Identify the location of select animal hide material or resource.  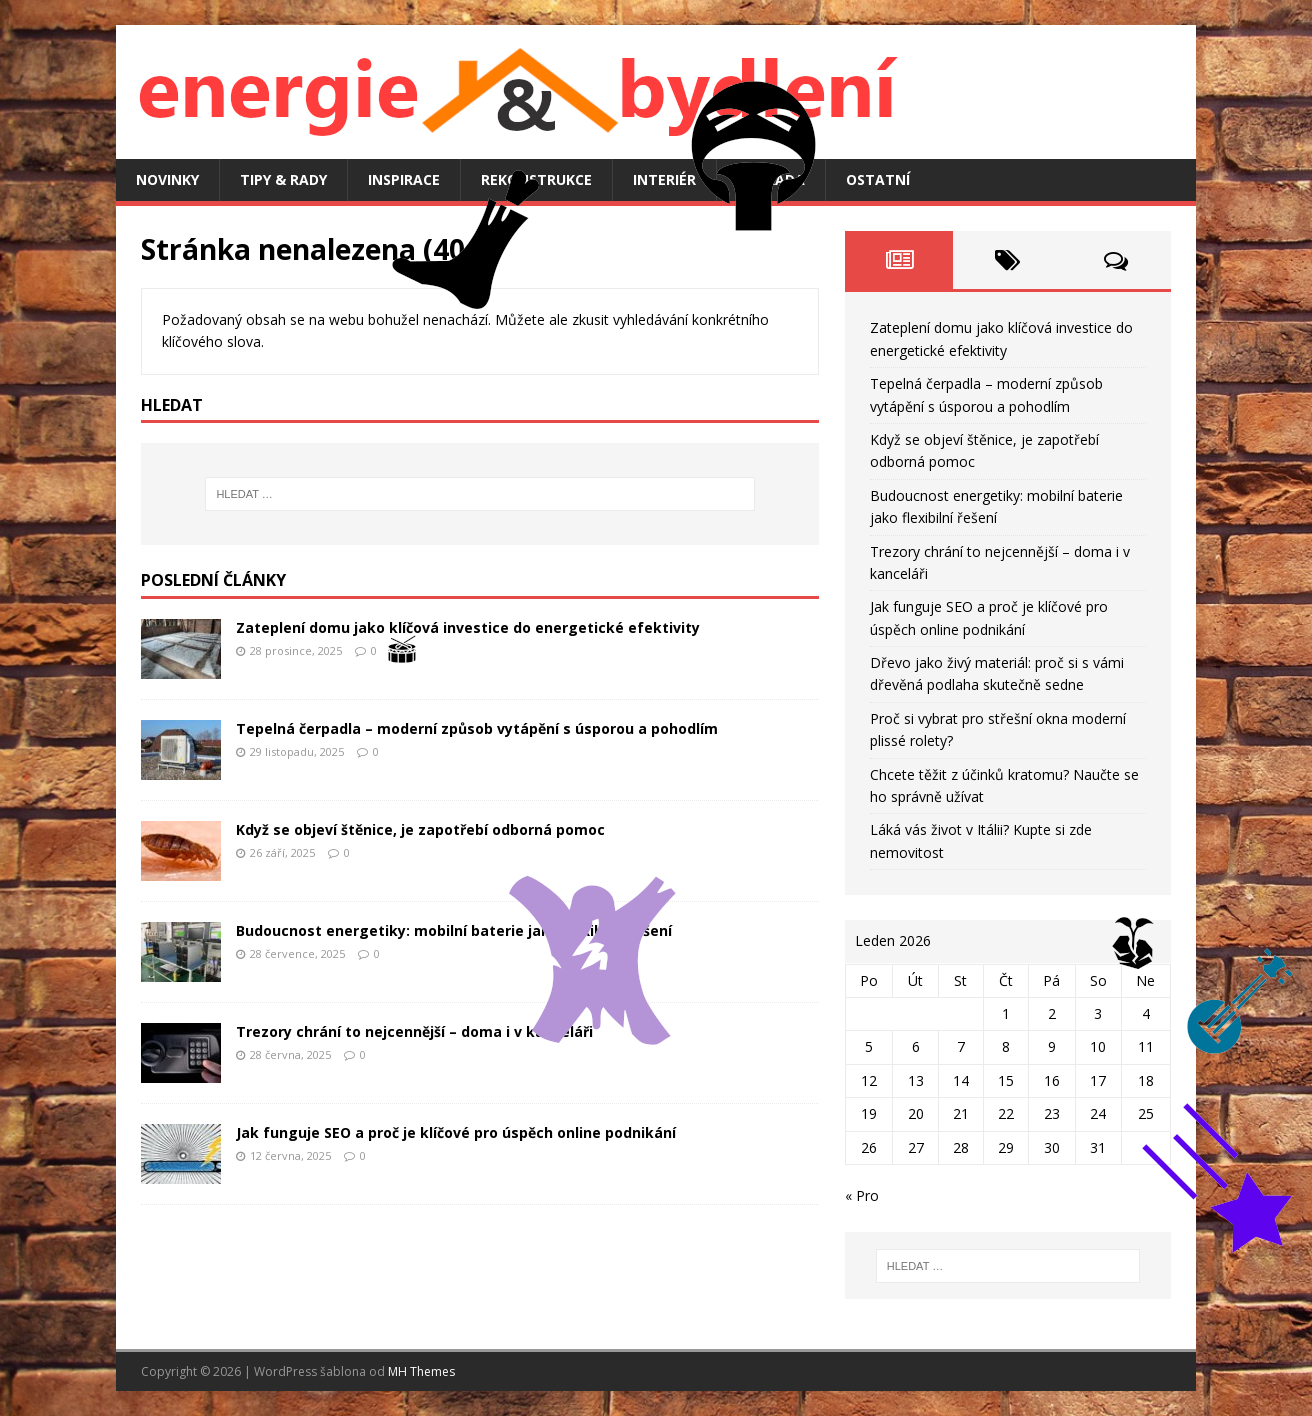
(592, 960).